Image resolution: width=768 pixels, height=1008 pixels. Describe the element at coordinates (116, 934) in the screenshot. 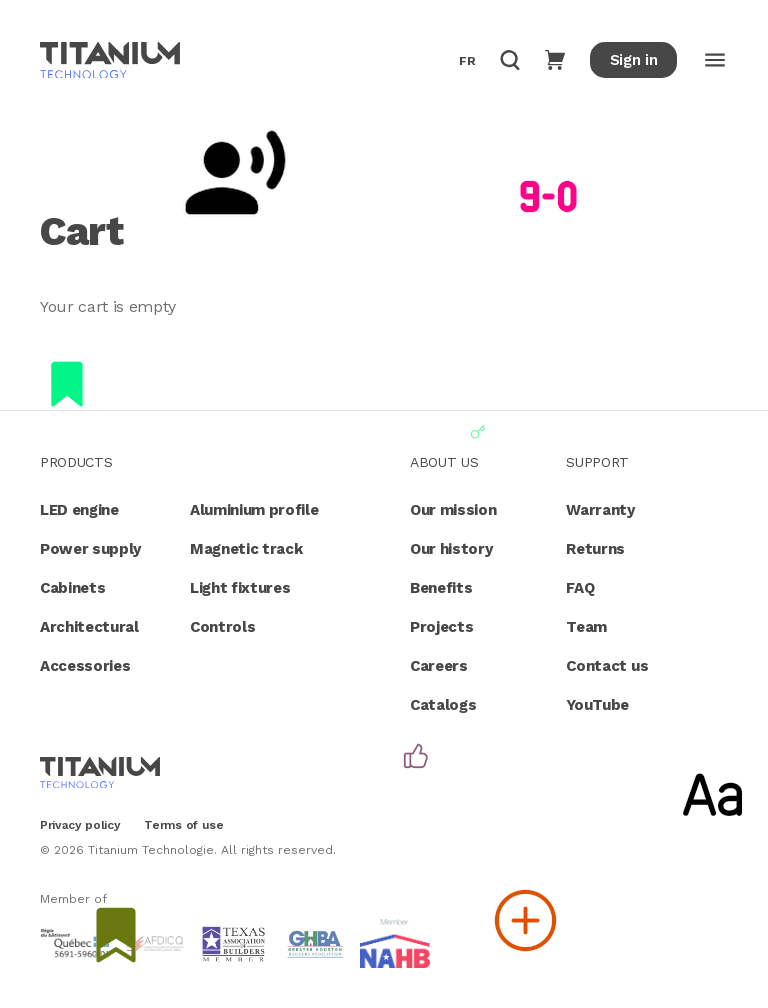

I see `save this item for later` at that location.